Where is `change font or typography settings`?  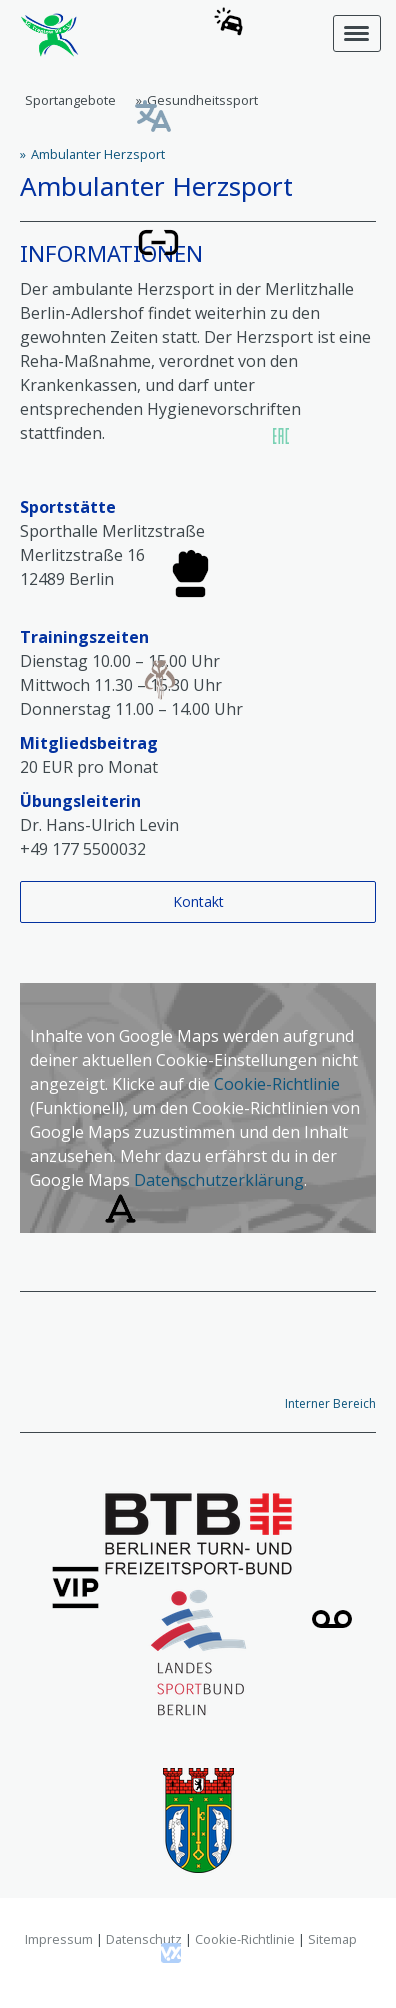 change font or typography settings is located at coordinates (120, 1208).